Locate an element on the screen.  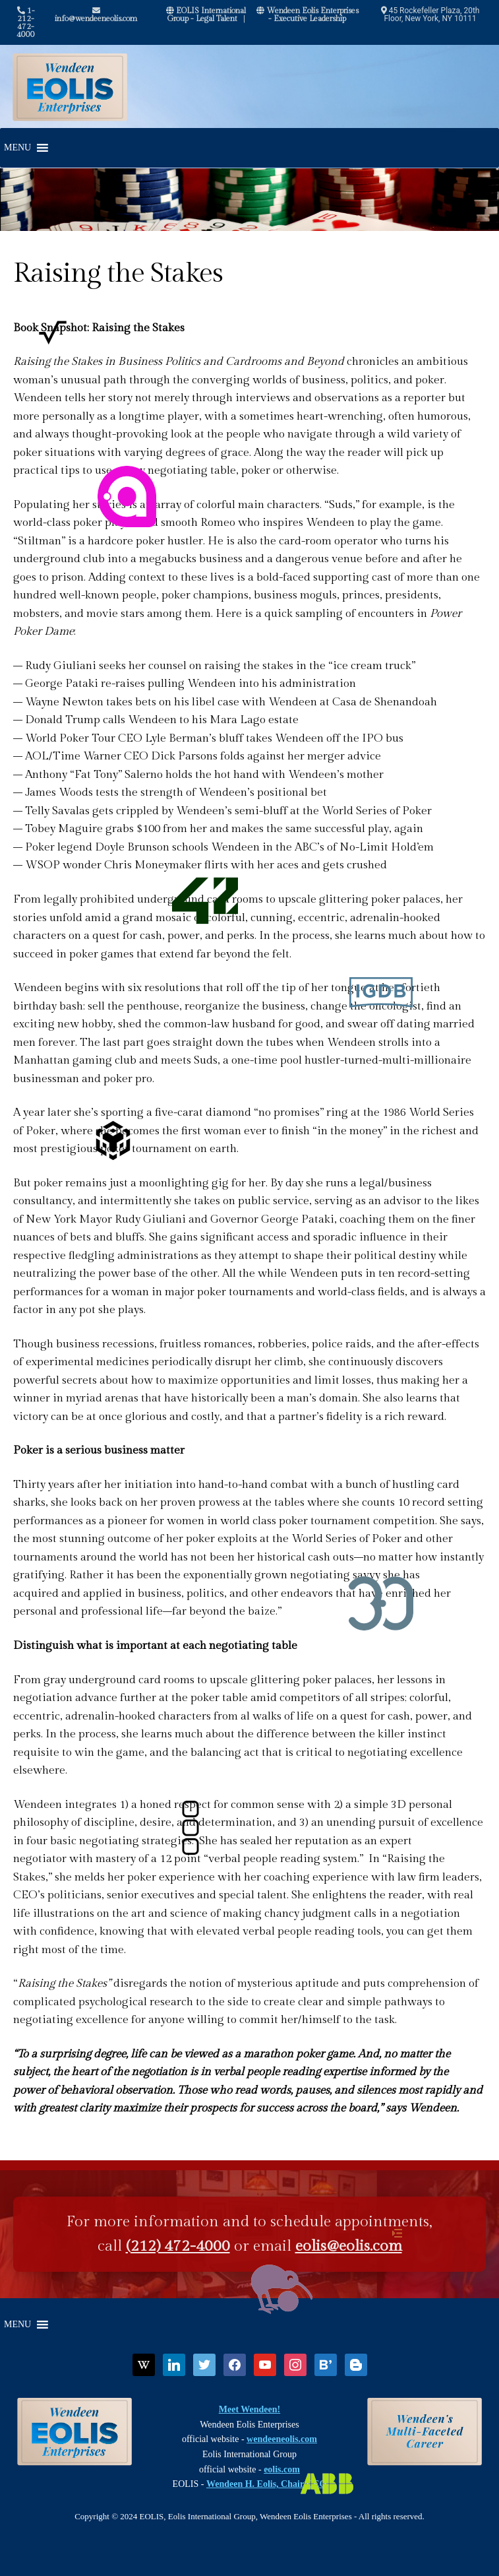
visit the 30 seconds of code website is located at coordinates (381, 1603).